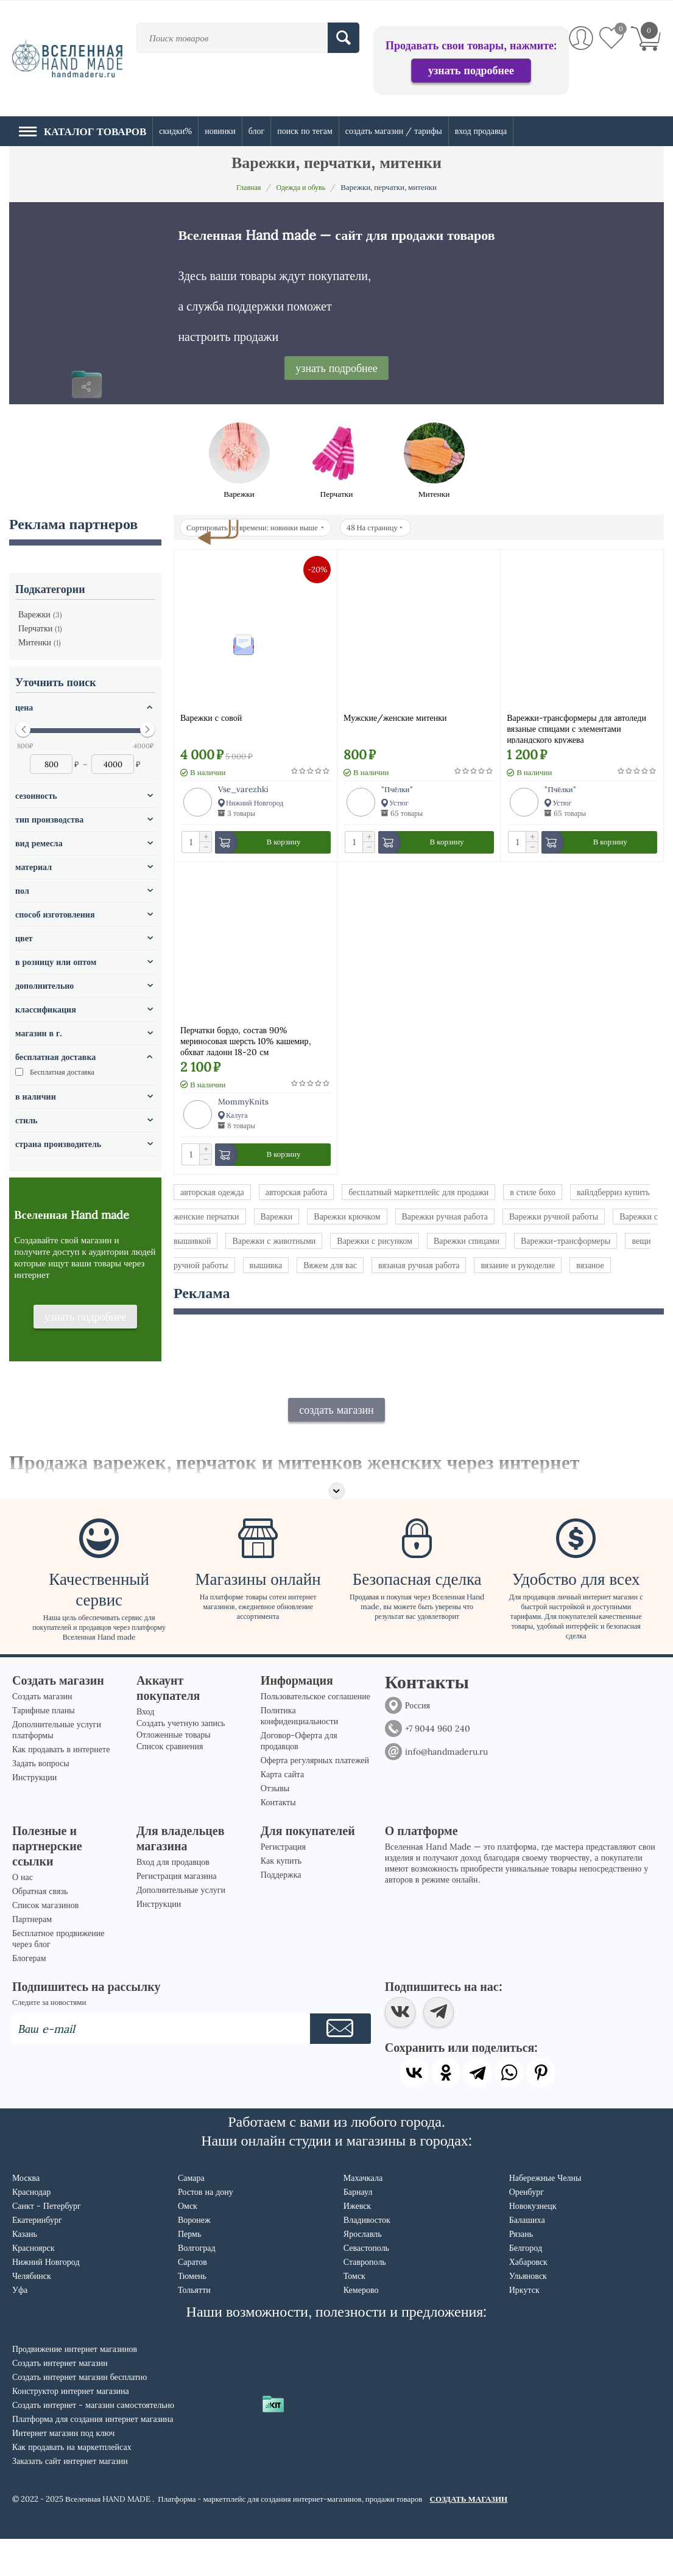 Image resolution: width=673 pixels, height=2576 pixels. Describe the element at coordinates (244, 645) in the screenshot. I see `mark email as read` at that location.